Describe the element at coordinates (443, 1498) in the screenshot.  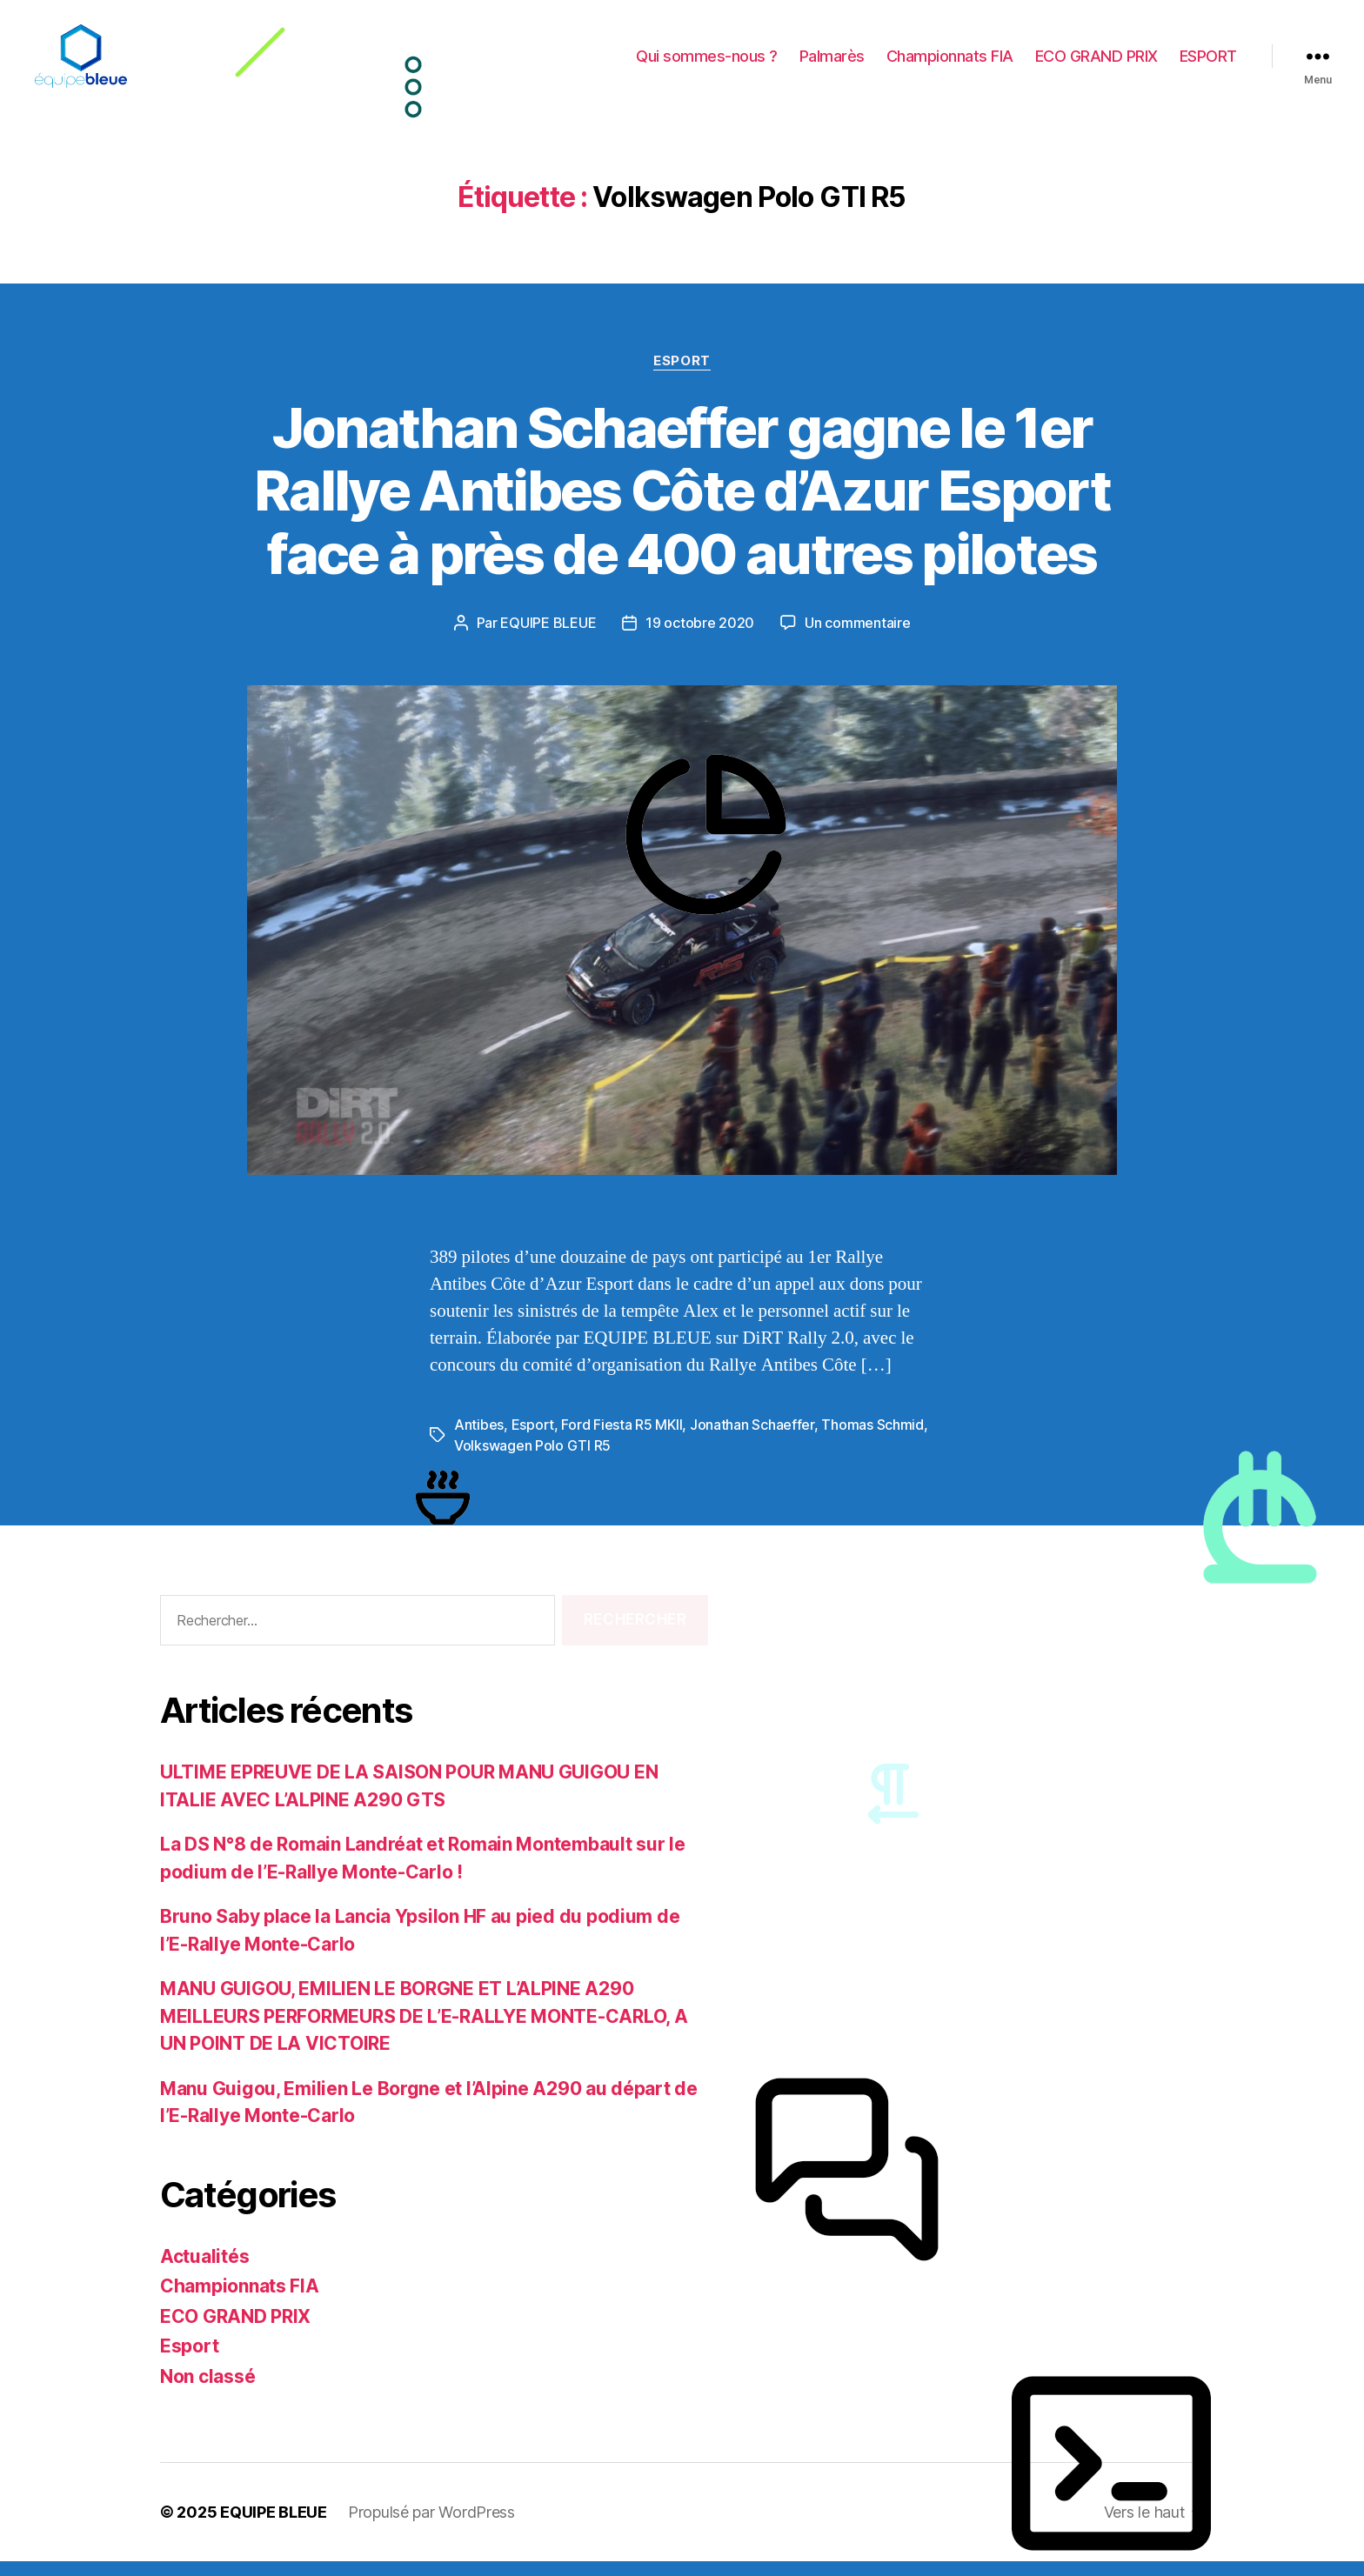
I see `view food or dining options` at that location.